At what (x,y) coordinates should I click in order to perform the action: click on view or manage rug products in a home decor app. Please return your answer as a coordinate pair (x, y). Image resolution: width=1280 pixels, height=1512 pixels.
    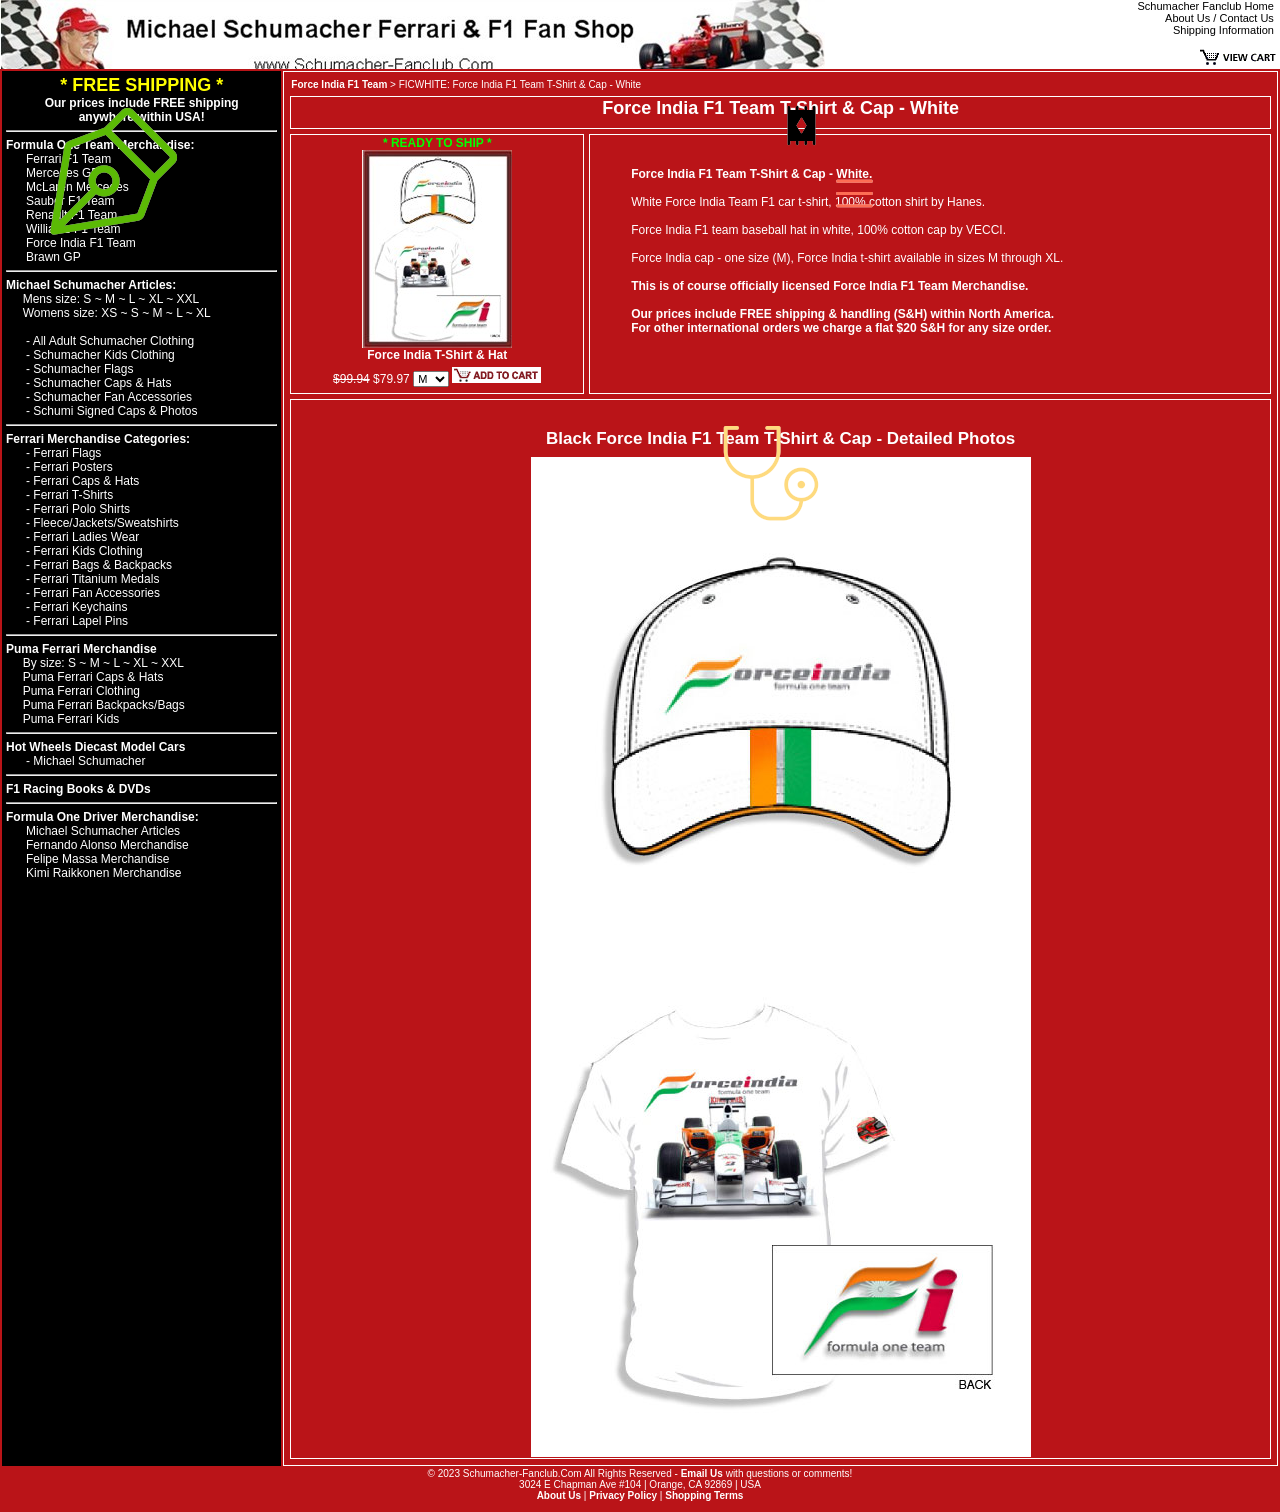
    Looking at the image, I should click on (801, 125).